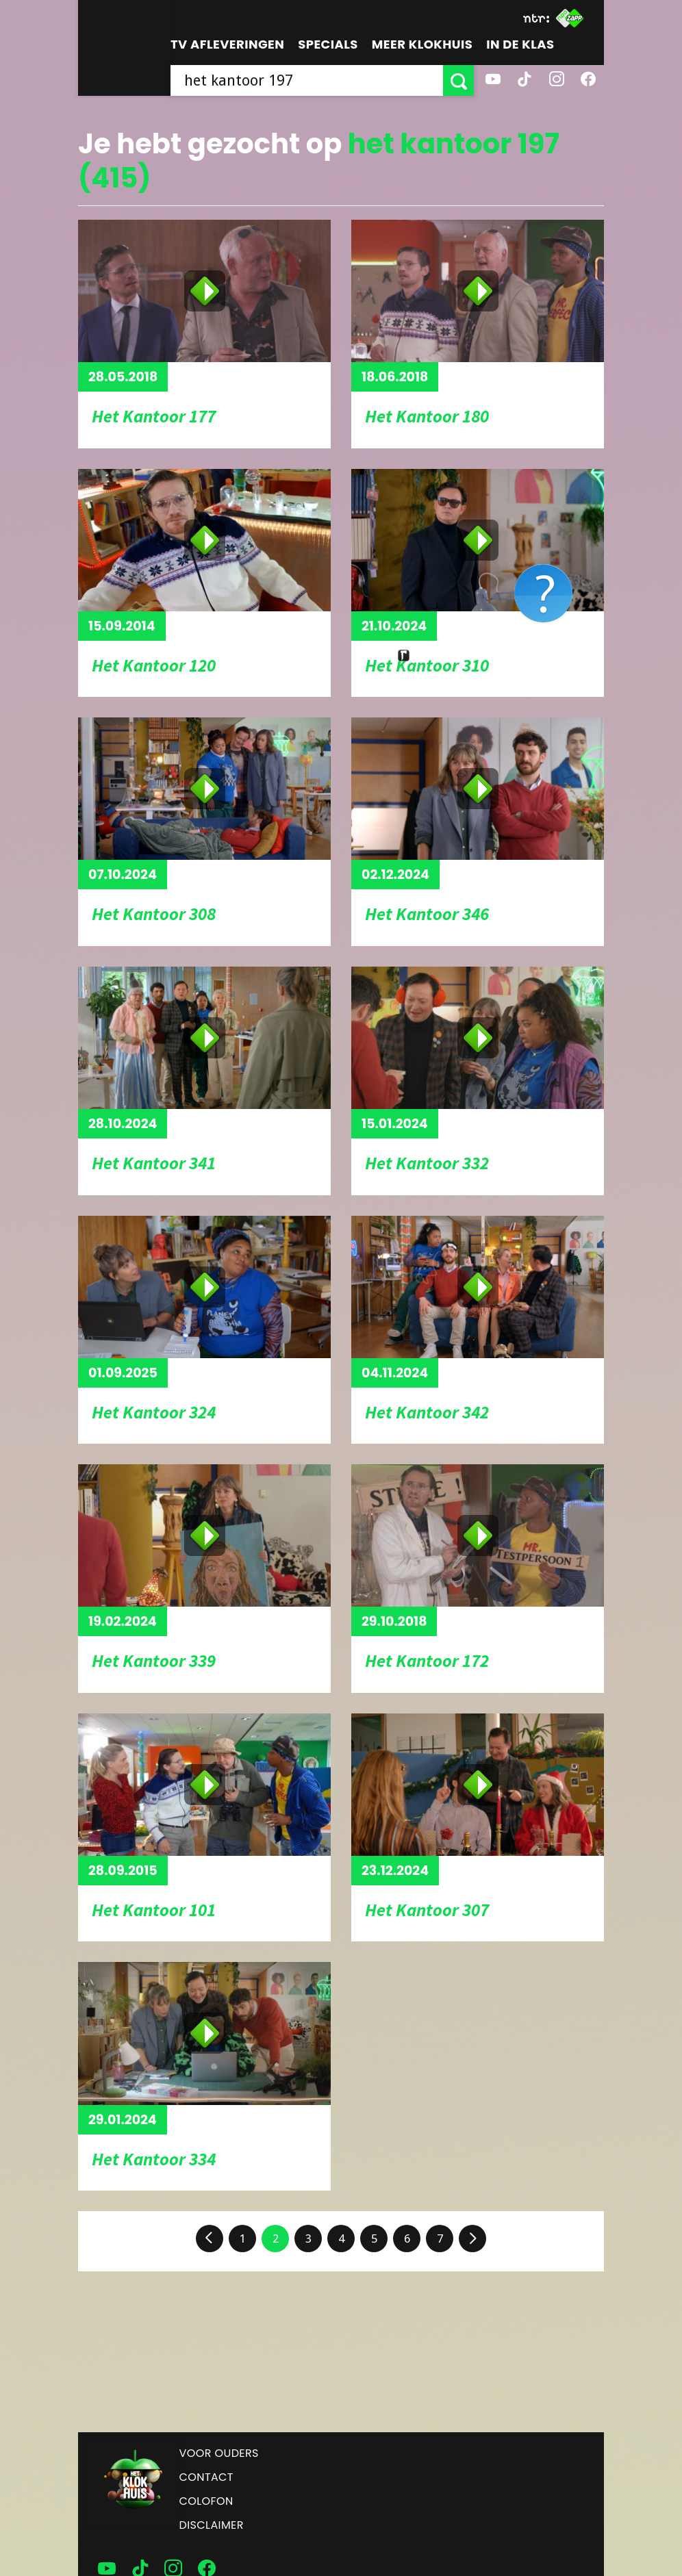 This screenshot has height=2576, width=682. What do you see at coordinates (403, 655) in the screenshot?
I see `launch The Long Dark game` at bounding box center [403, 655].